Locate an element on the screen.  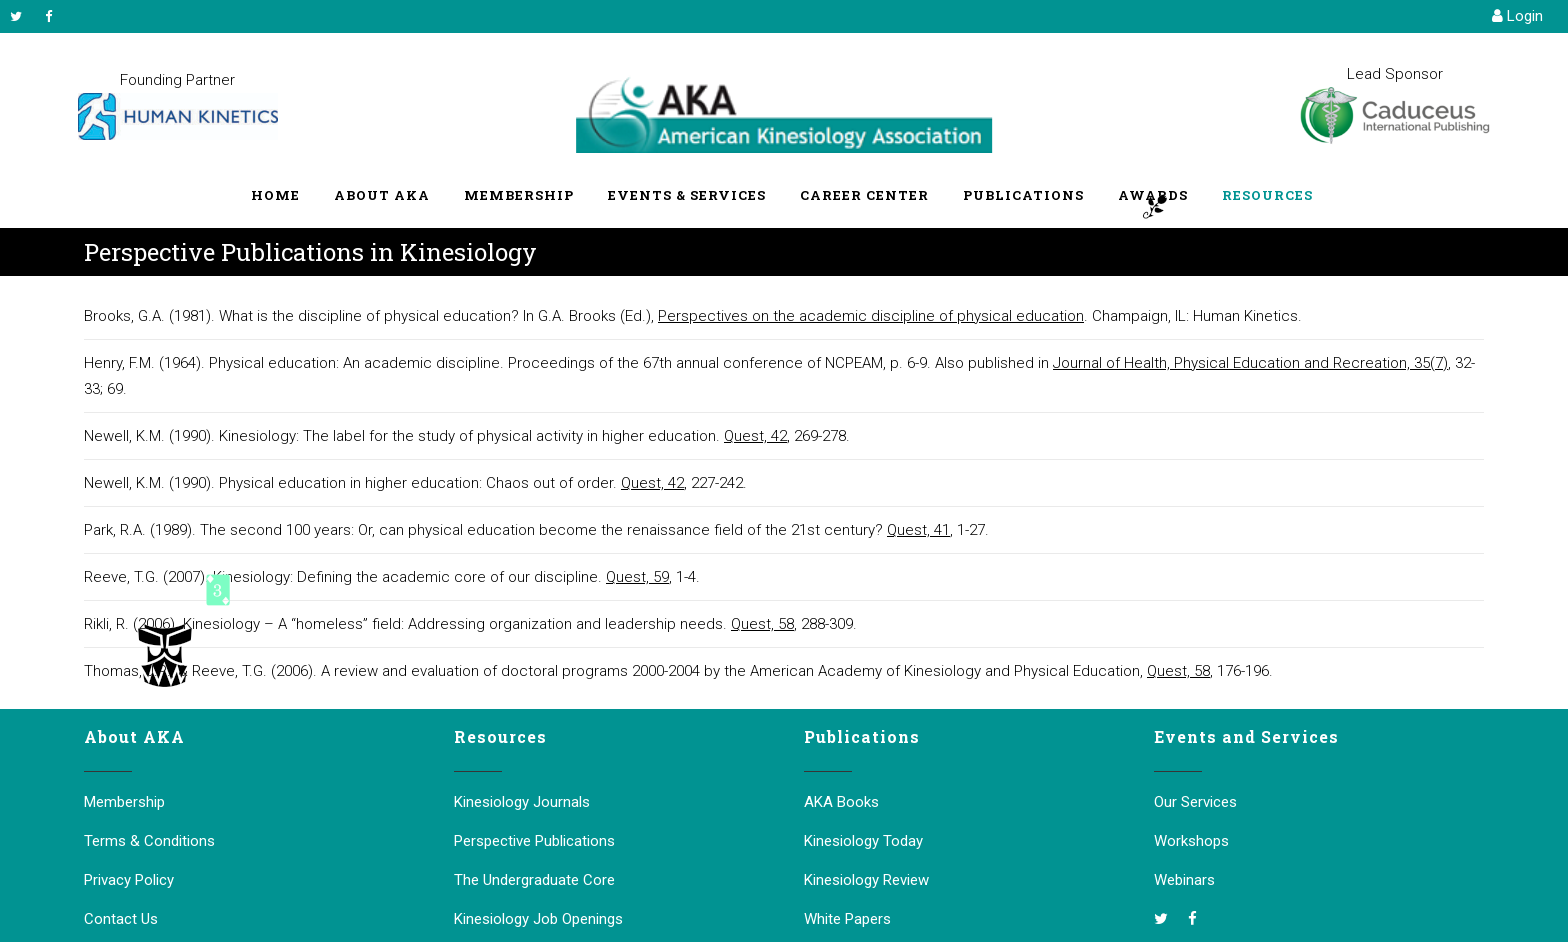
three of diamonds playing card is located at coordinates (218, 590).